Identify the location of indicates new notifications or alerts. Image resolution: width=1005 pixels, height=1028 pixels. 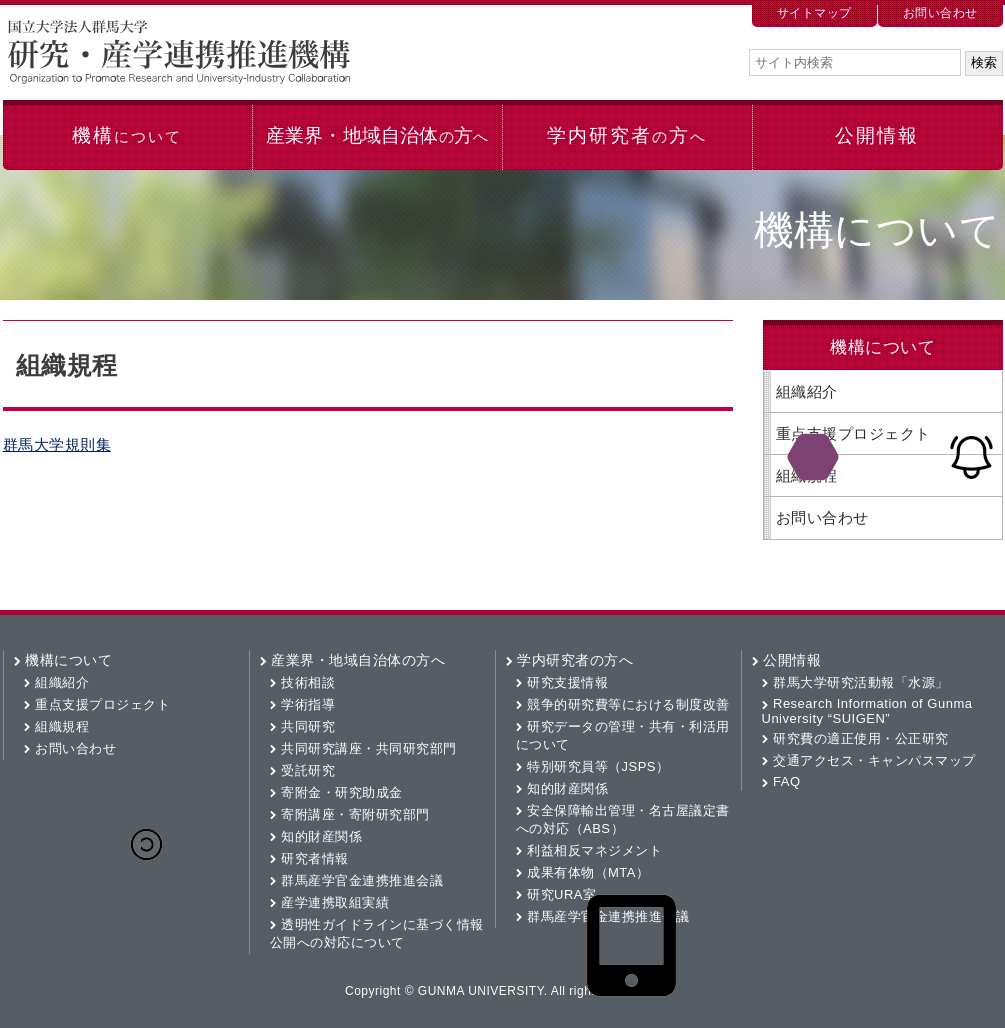
(971, 457).